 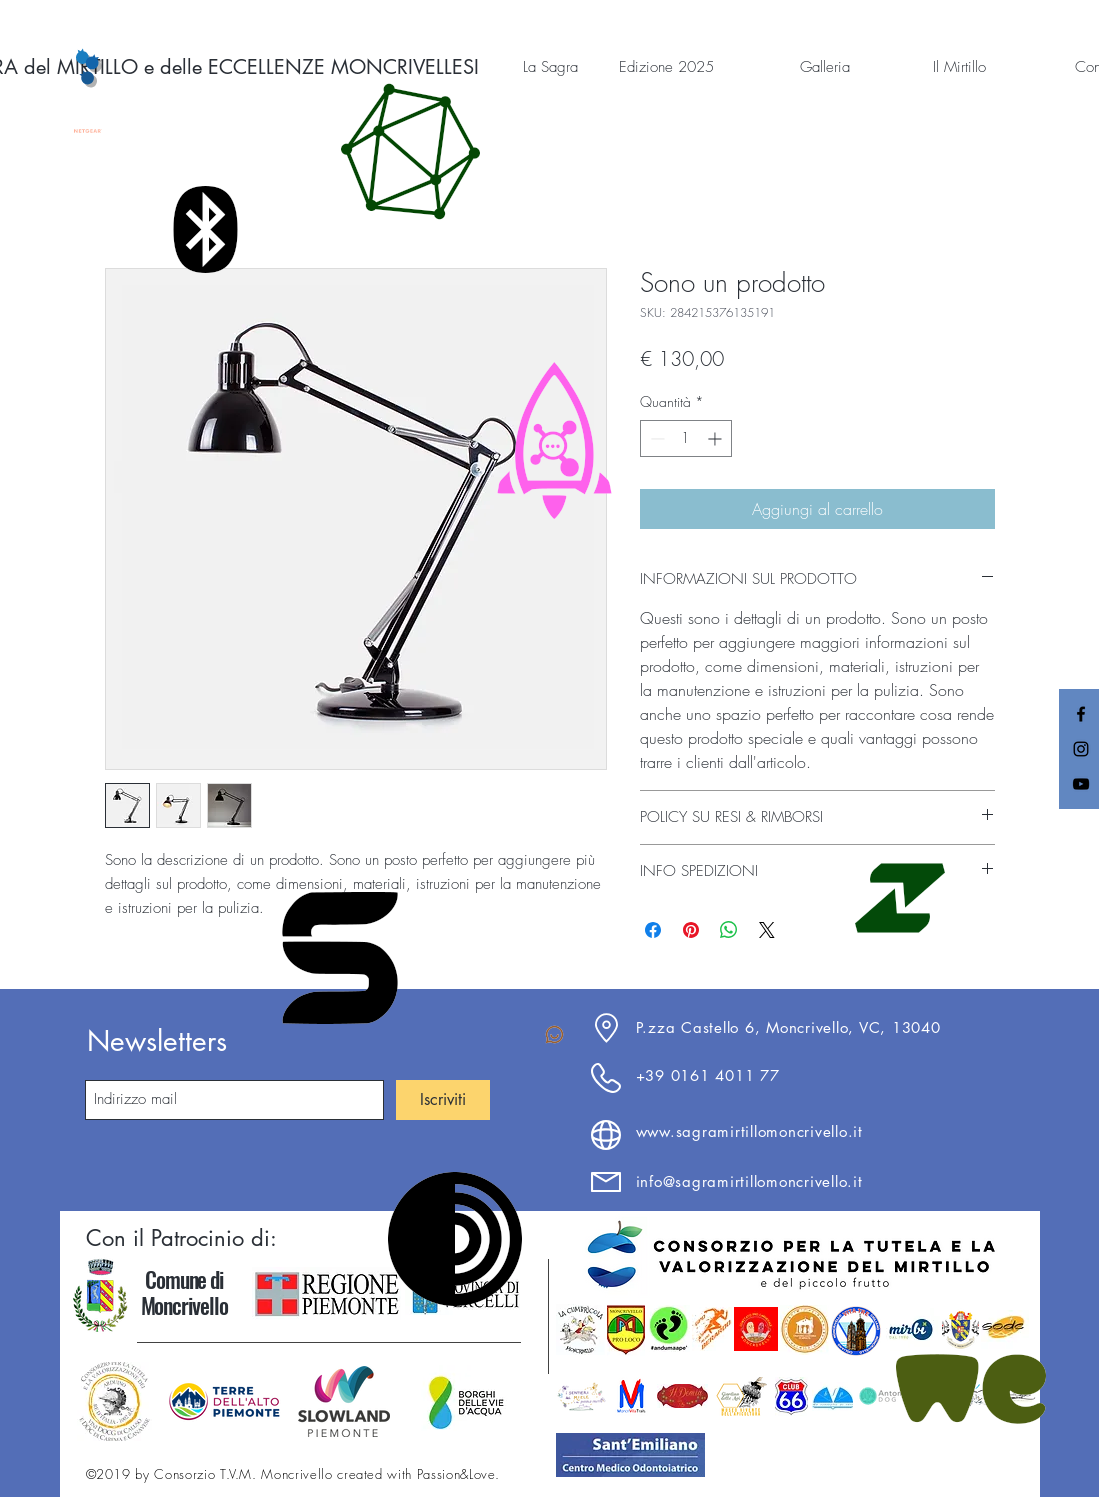 I want to click on open chat or messaging feature, so click(x=554, y=1034).